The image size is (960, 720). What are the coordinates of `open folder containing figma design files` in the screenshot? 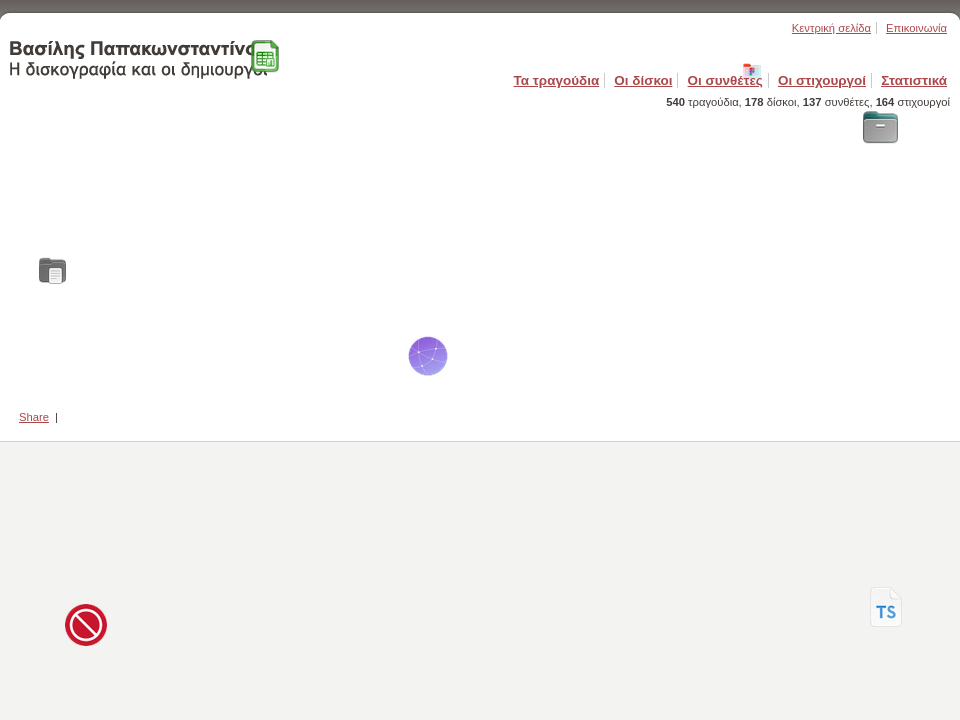 It's located at (752, 71).